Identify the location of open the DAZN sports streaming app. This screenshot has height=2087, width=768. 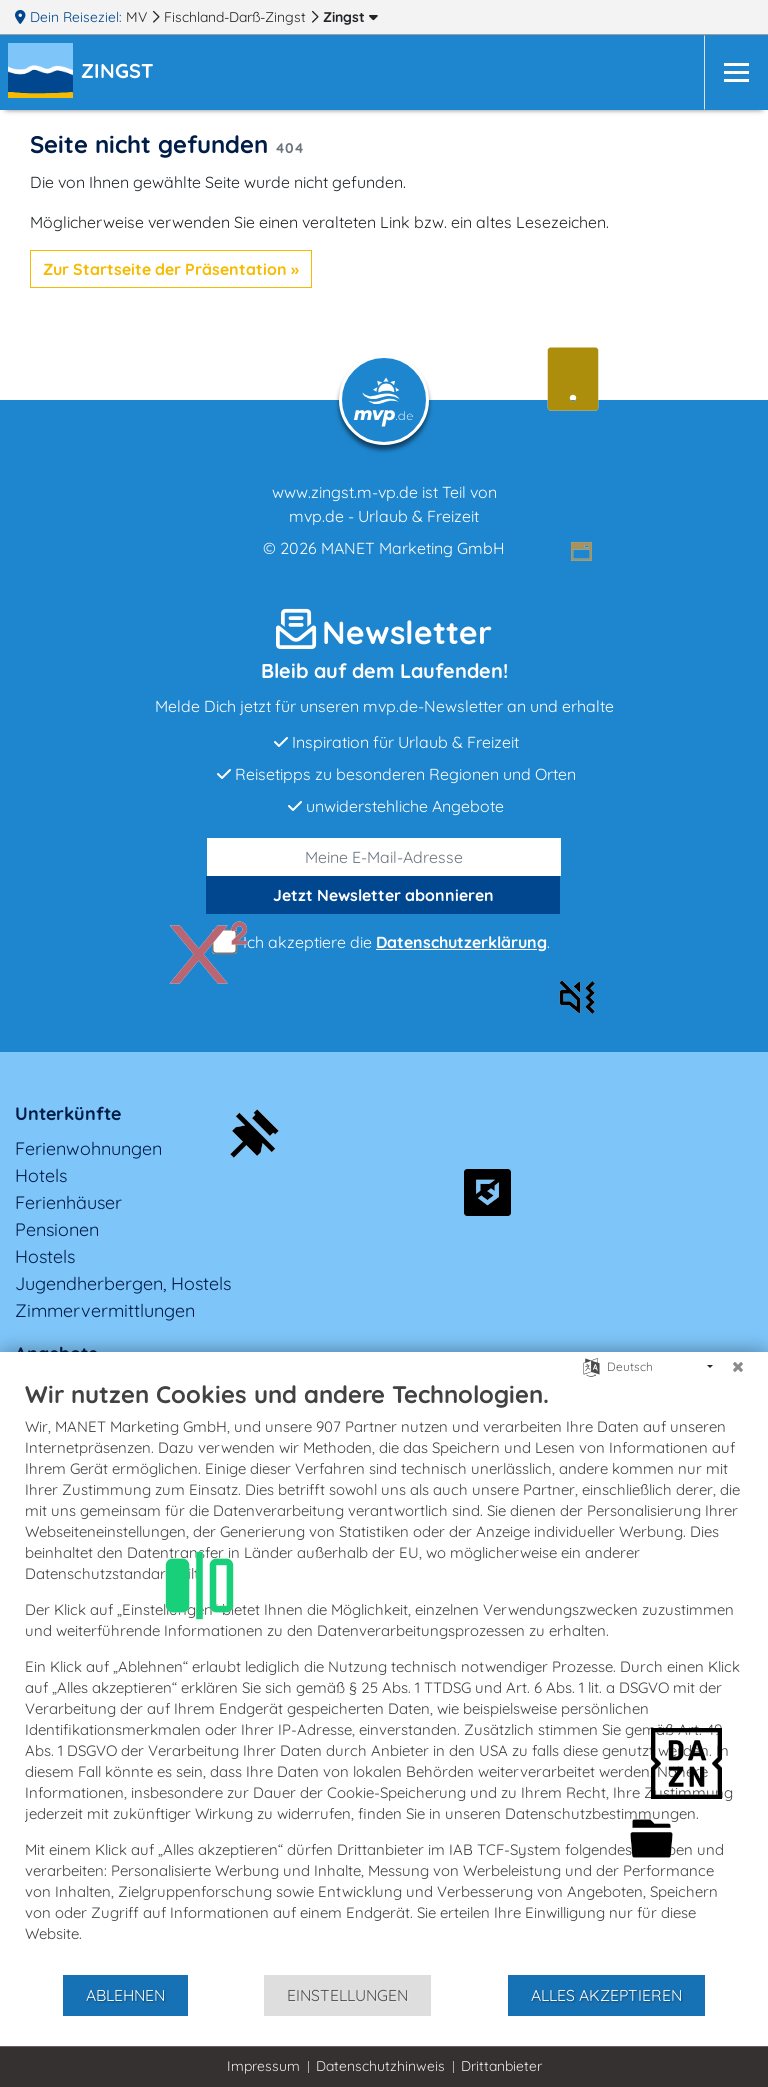
(686, 1763).